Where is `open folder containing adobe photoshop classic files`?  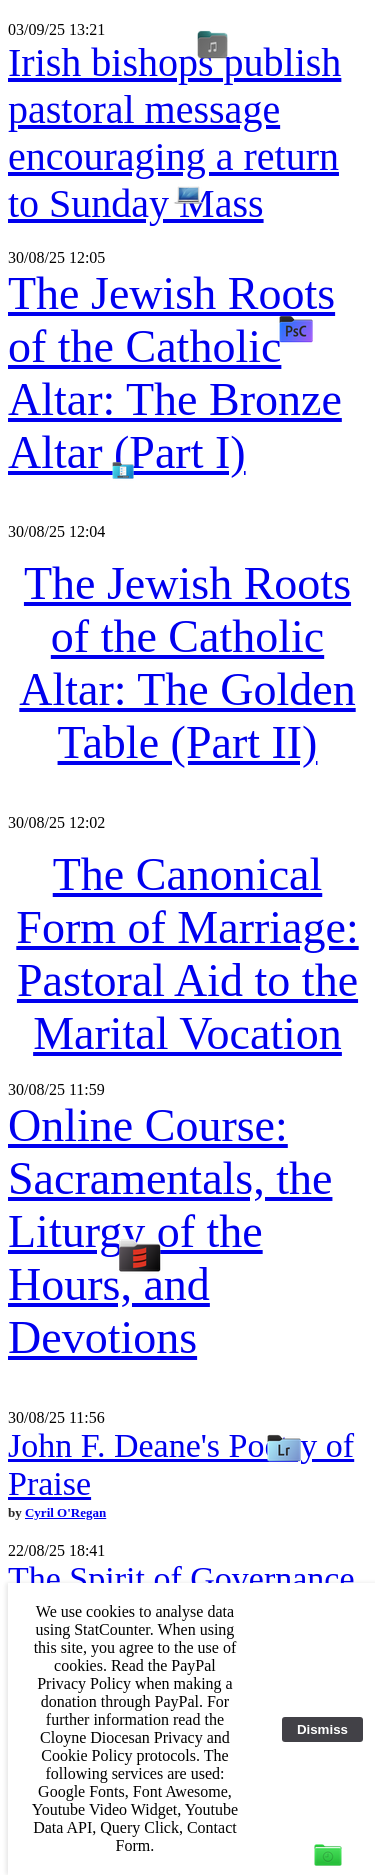 open folder containing adobe photoshop classic files is located at coordinates (296, 330).